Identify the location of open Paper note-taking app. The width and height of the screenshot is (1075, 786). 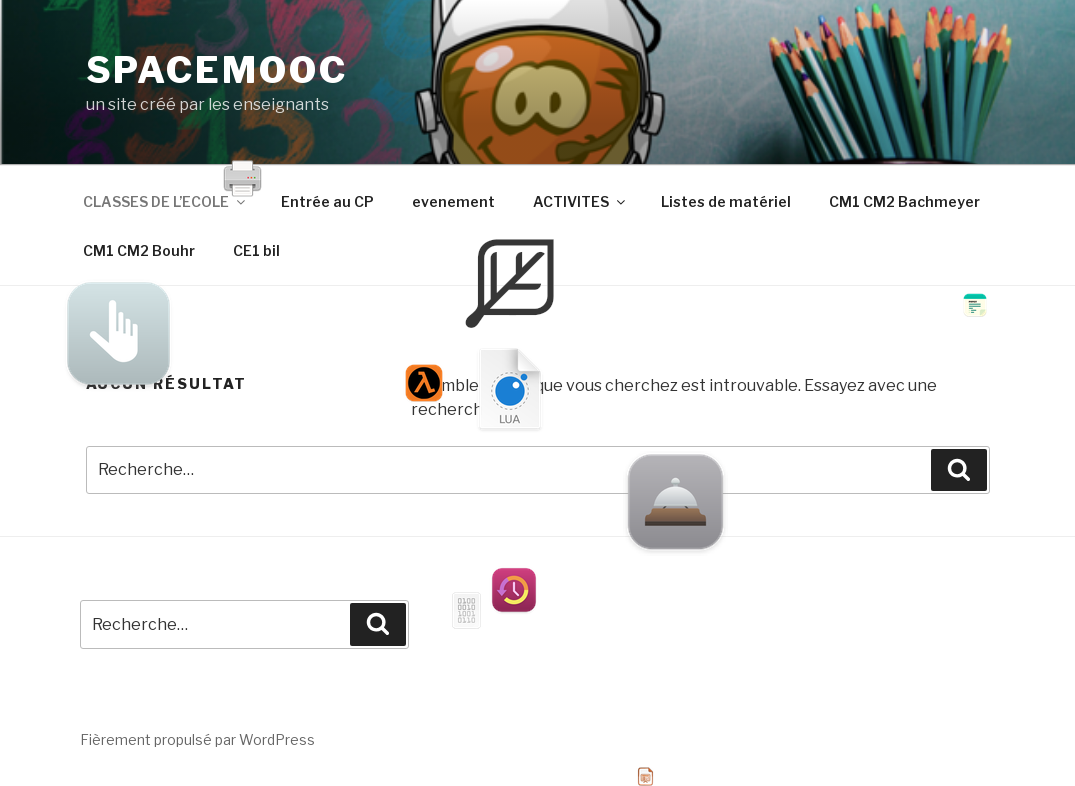
(975, 305).